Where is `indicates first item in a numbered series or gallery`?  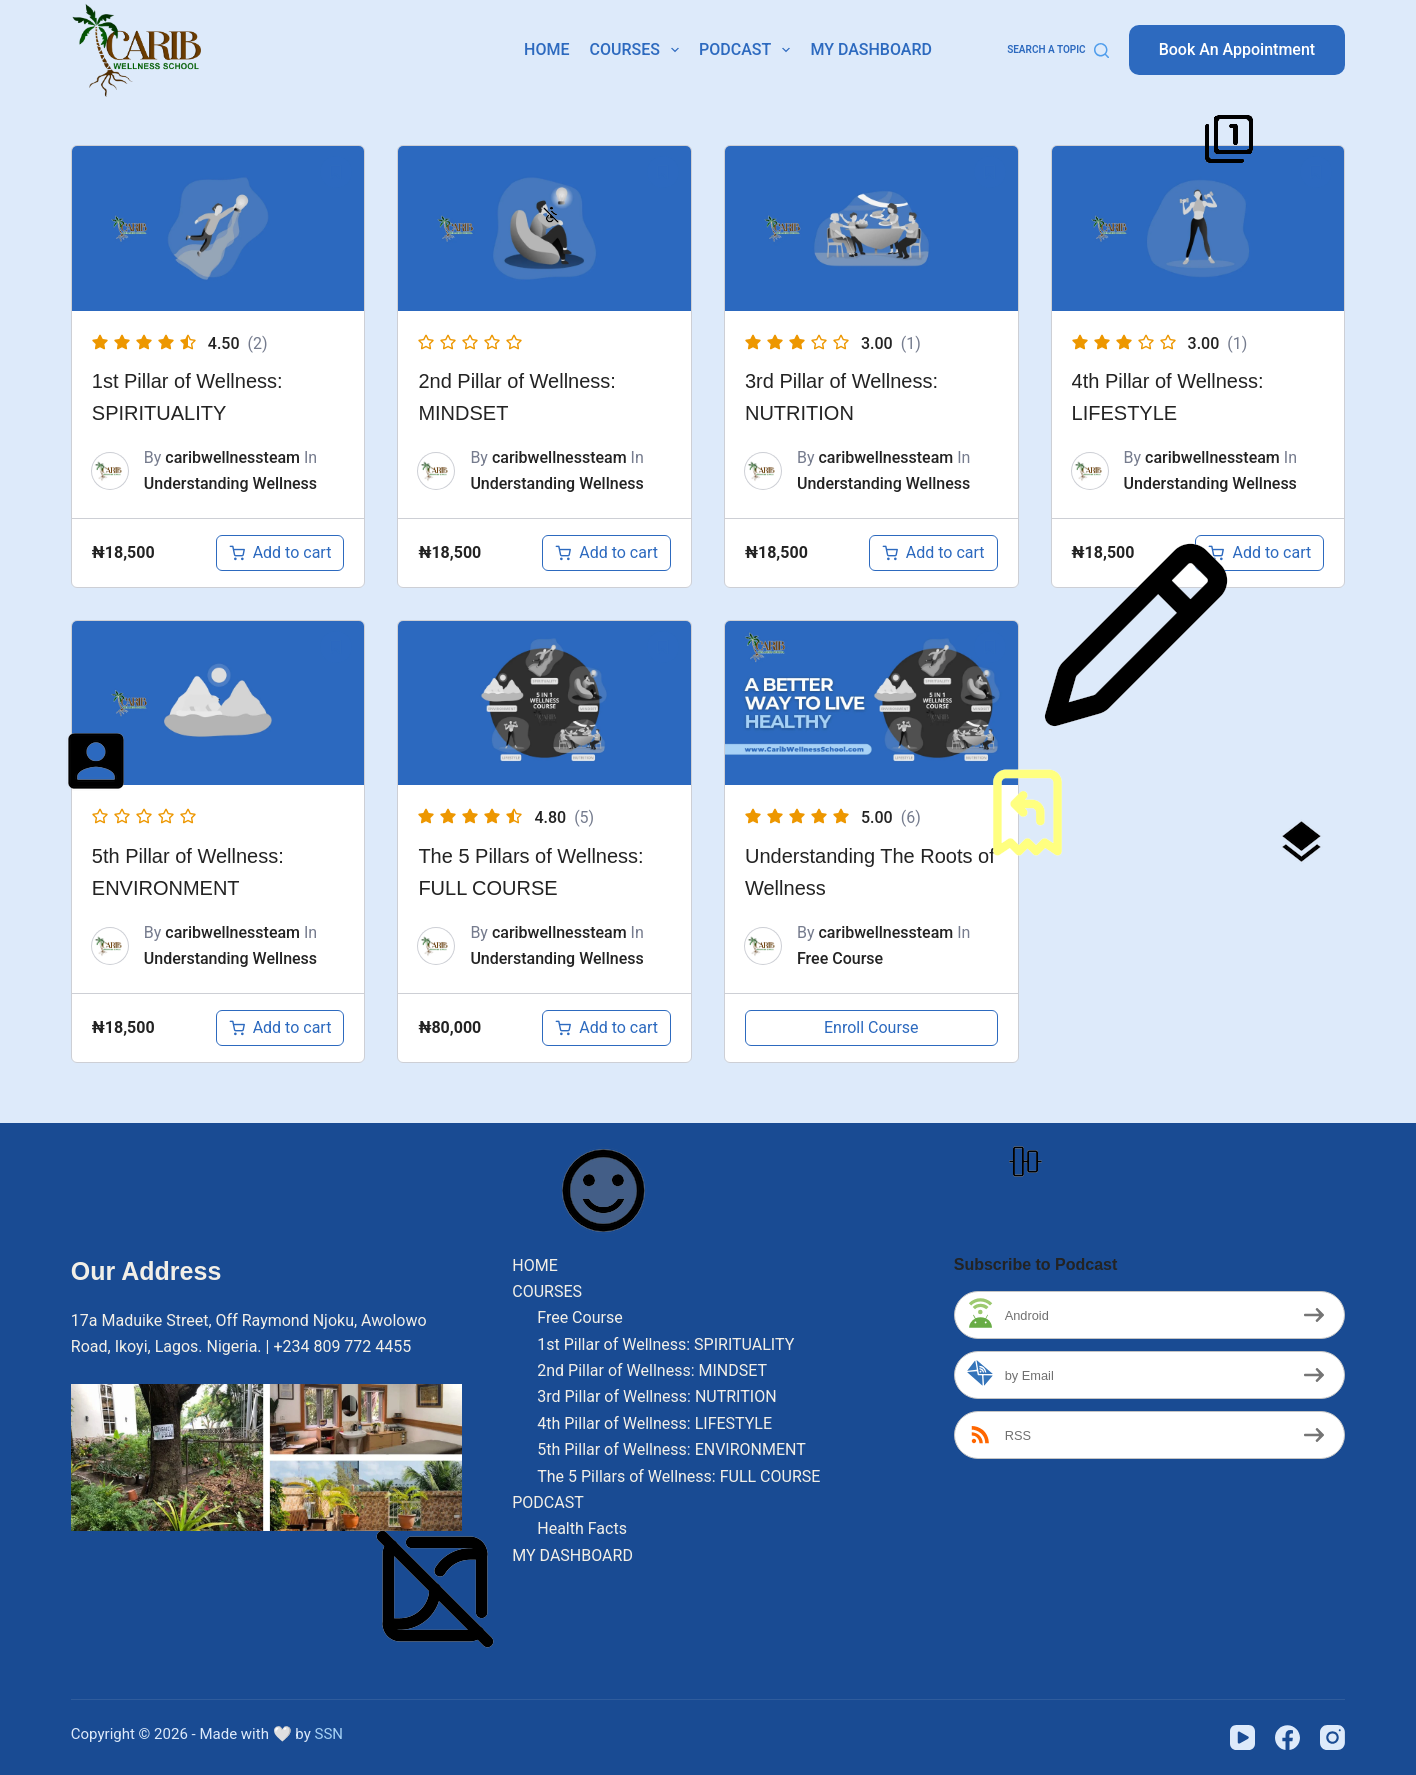
indicates first item in a numbered series or gallery is located at coordinates (1229, 139).